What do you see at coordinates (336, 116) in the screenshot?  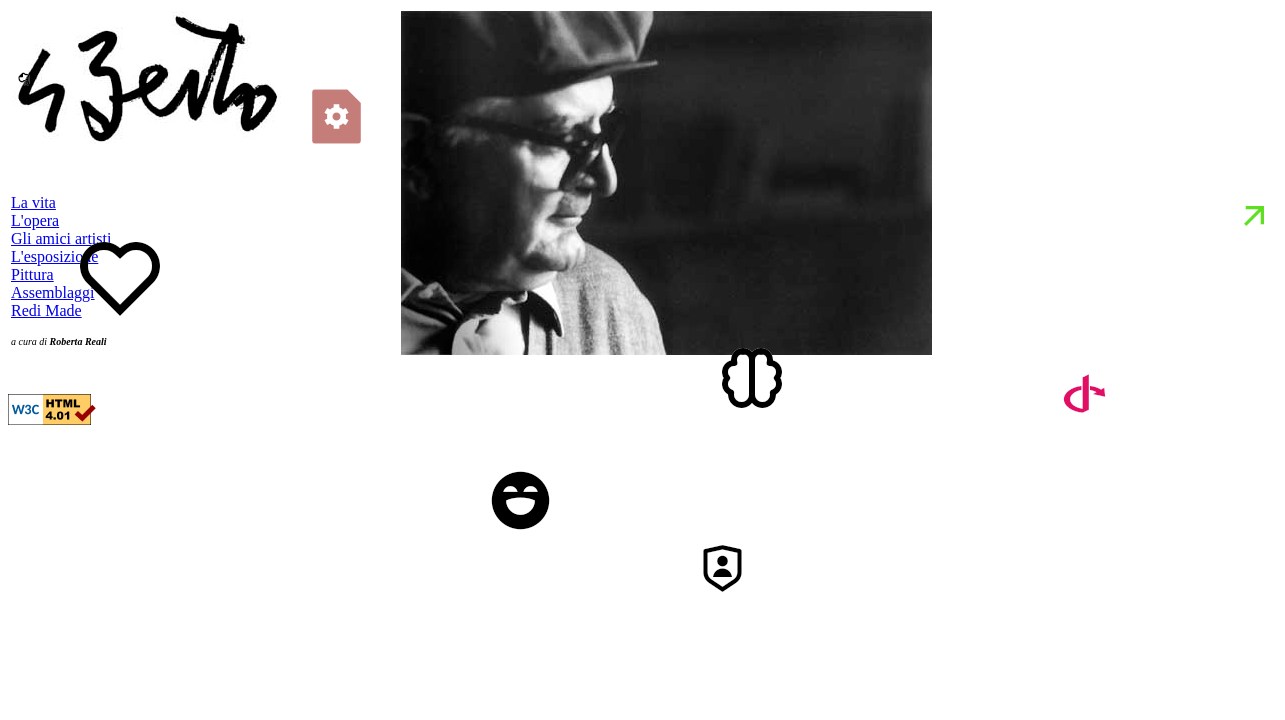 I see `access file settings or preferences` at bounding box center [336, 116].